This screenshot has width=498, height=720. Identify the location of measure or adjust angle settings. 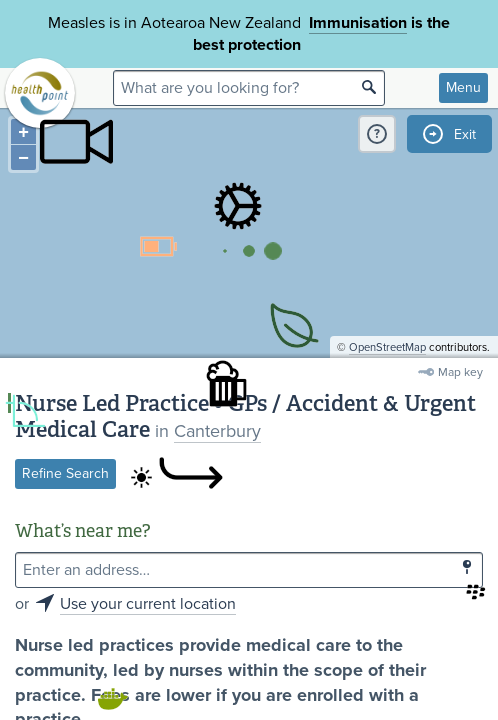
(24, 413).